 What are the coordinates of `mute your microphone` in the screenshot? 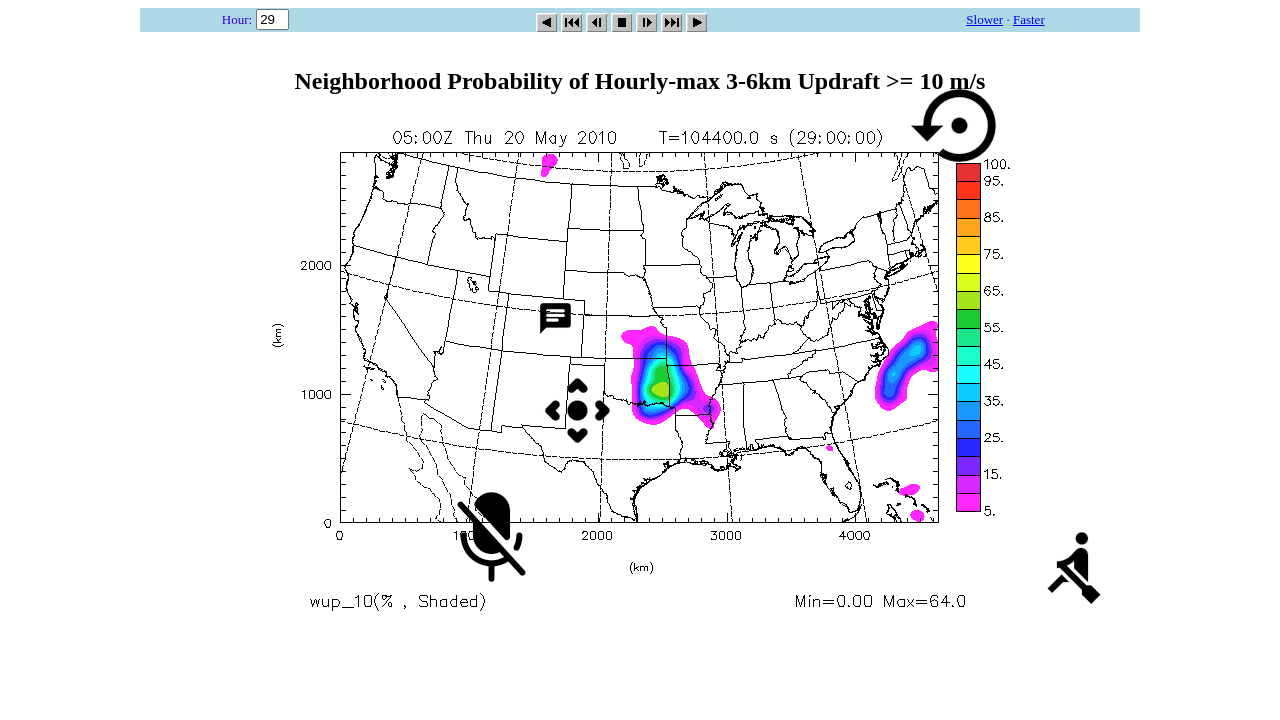 It's located at (491, 535).